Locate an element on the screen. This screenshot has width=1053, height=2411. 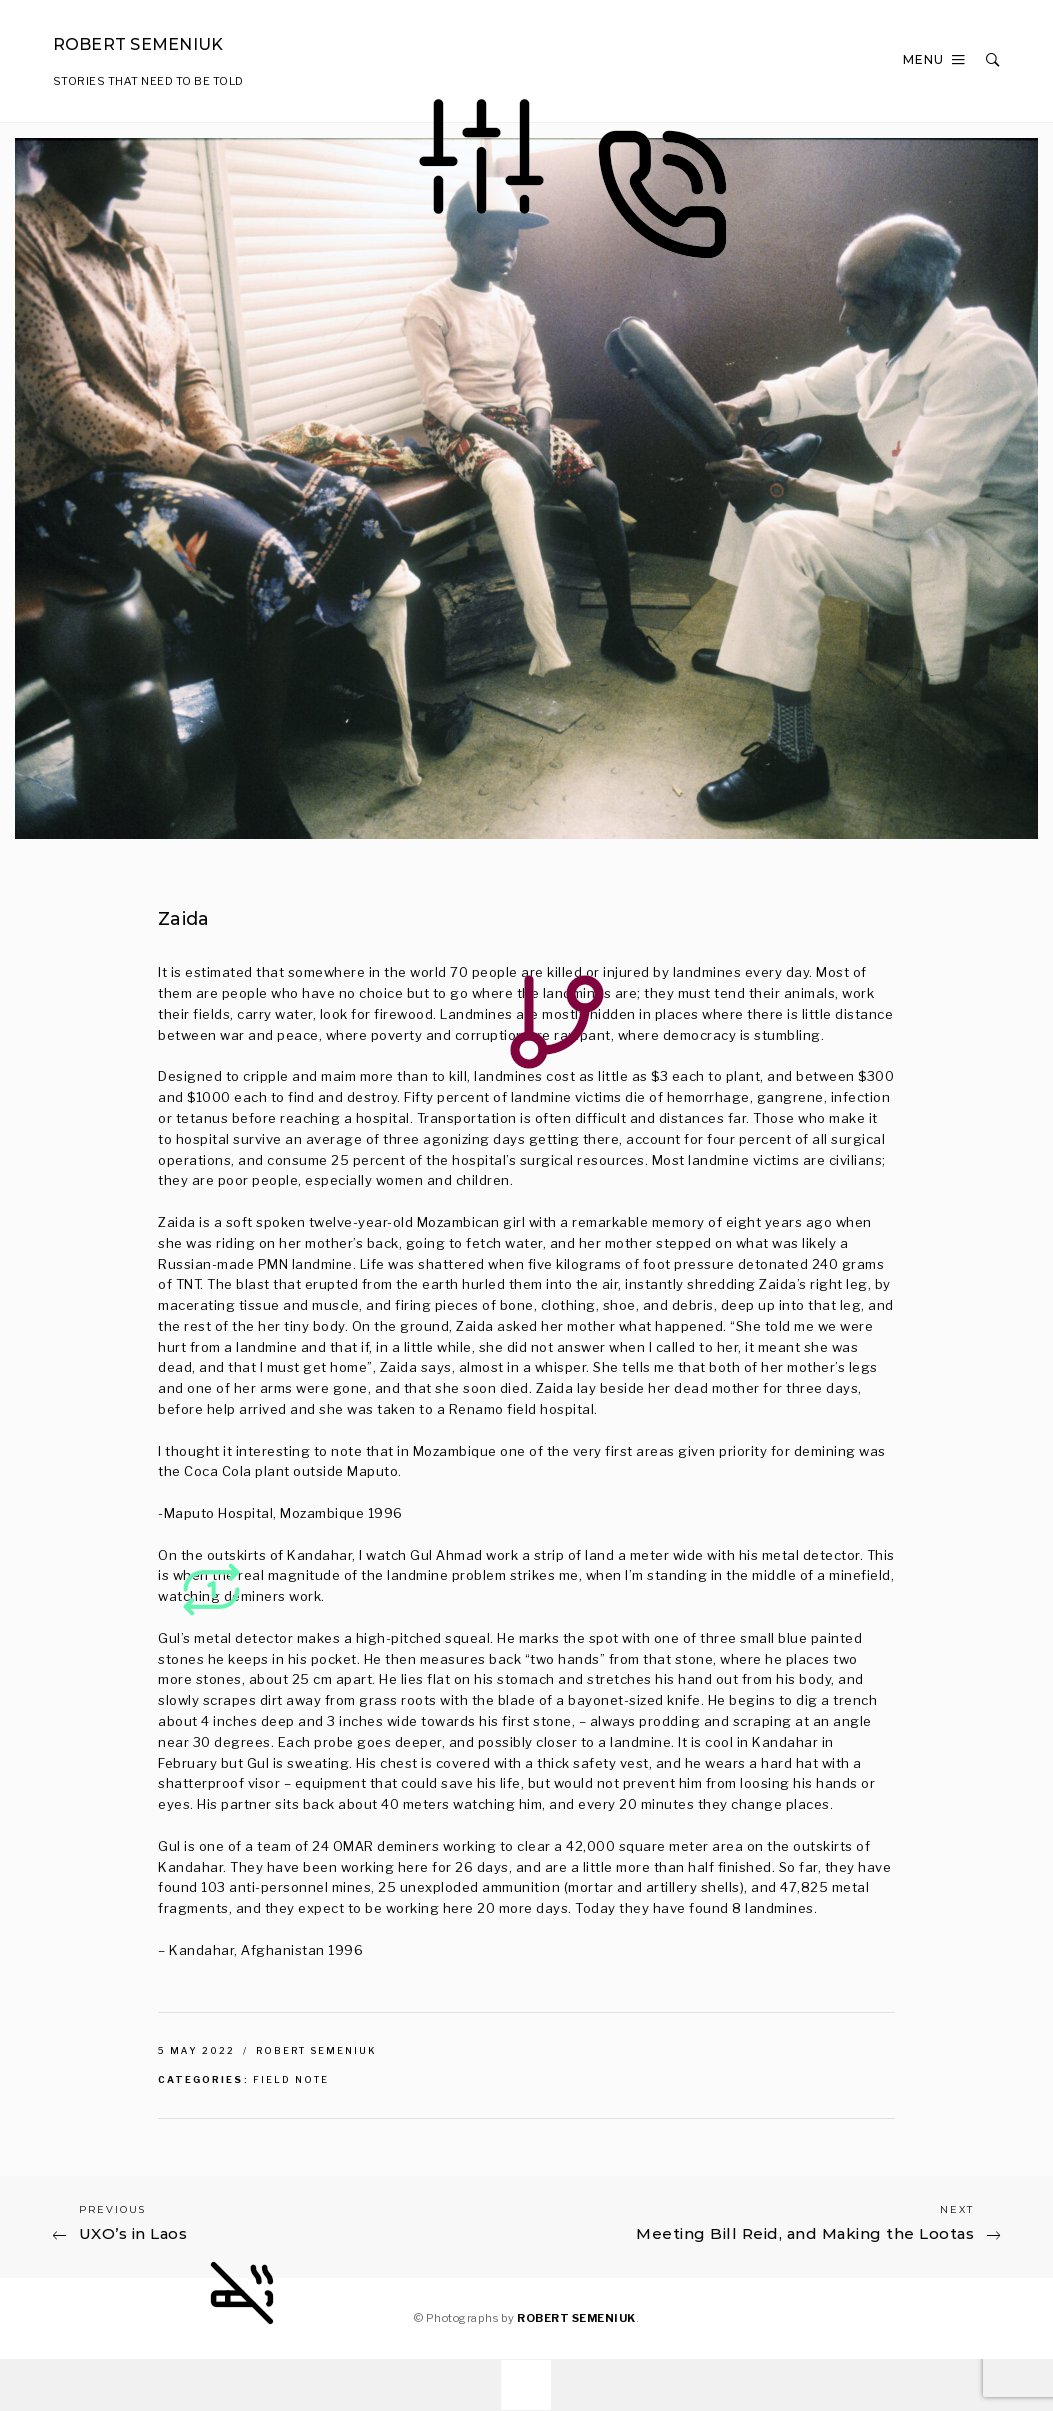
make a phone call is located at coordinates (662, 194).